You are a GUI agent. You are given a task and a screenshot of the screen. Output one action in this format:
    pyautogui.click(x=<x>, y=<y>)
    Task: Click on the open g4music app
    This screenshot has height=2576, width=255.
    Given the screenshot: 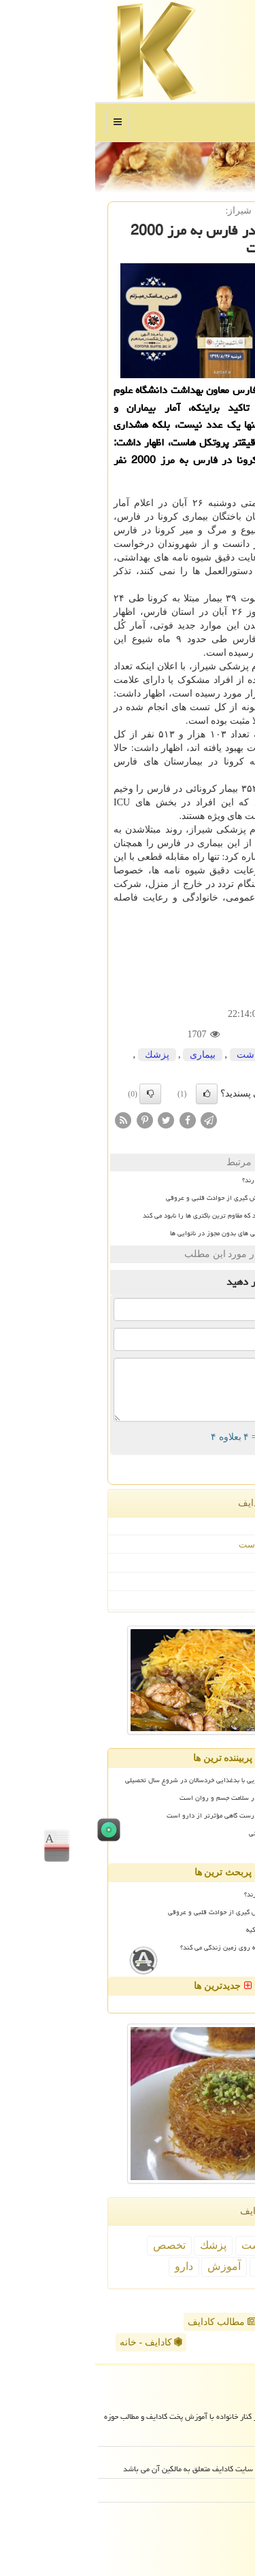 What is the action you would take?
    pyautogui.click(x=109, y=1830)
    